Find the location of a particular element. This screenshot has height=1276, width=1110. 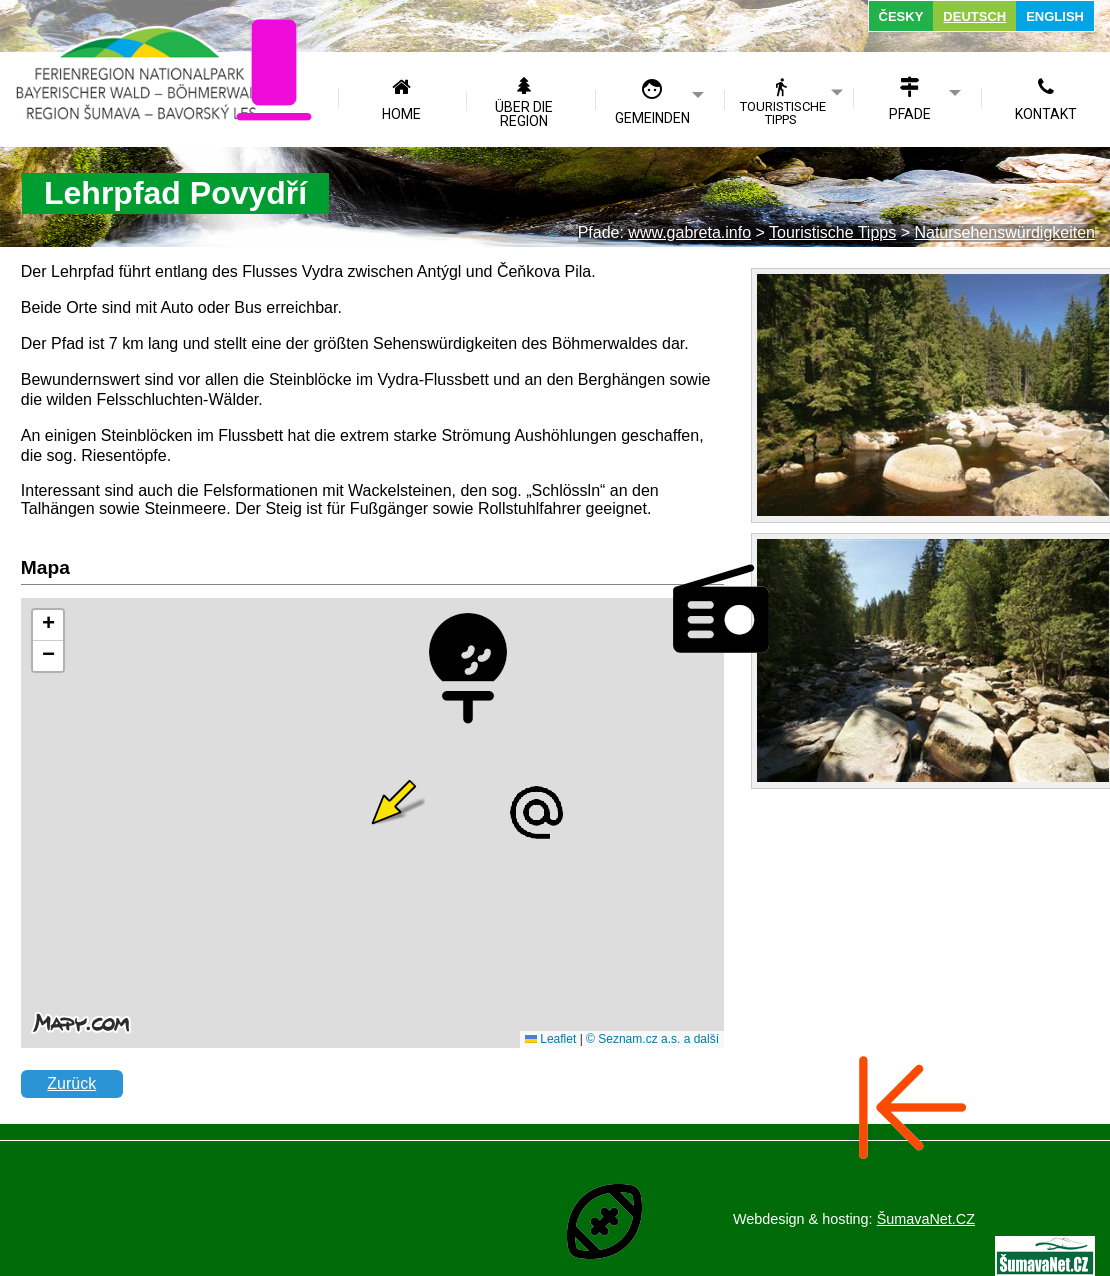

go back to the beginning is located at coordinates (910, 1107).